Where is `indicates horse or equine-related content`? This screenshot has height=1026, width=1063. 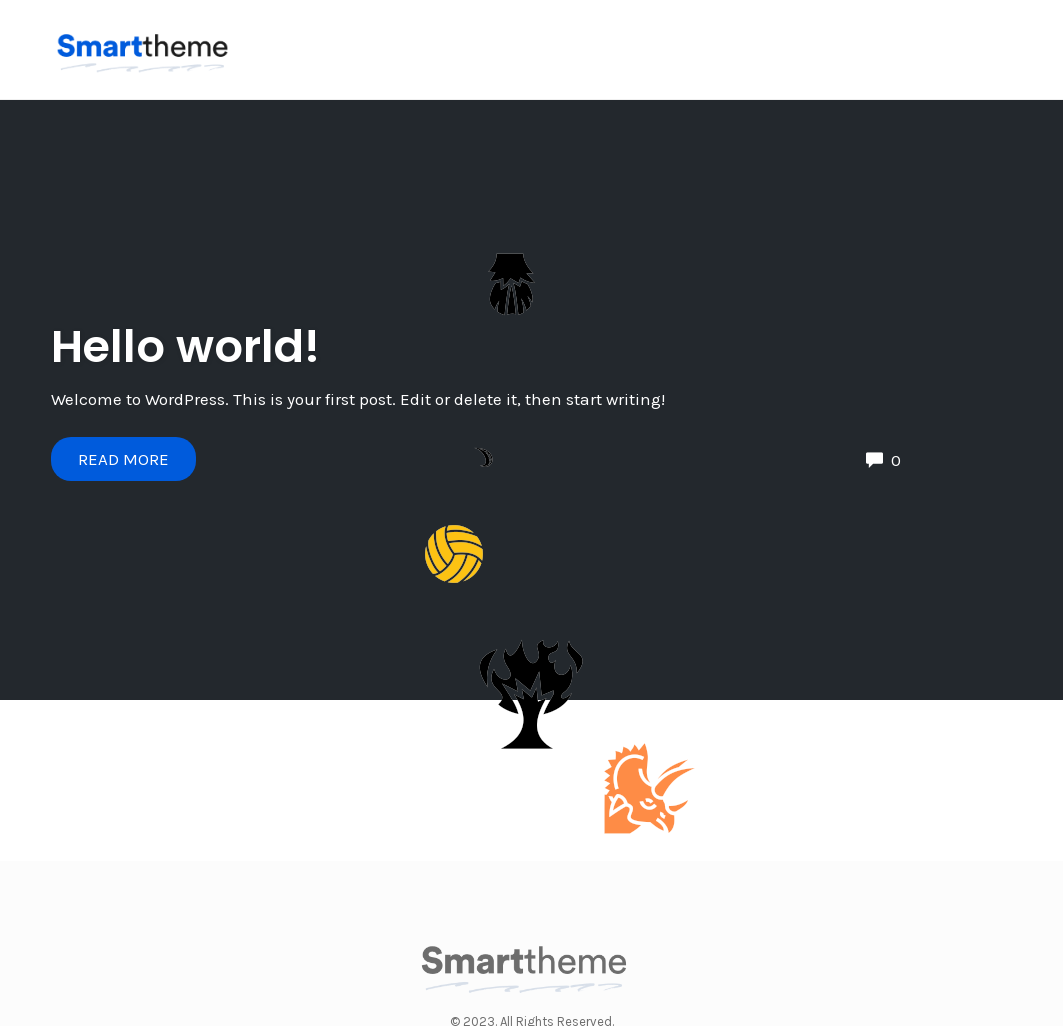 indicates horse or equine-related content is located at coordinates (511, 284).